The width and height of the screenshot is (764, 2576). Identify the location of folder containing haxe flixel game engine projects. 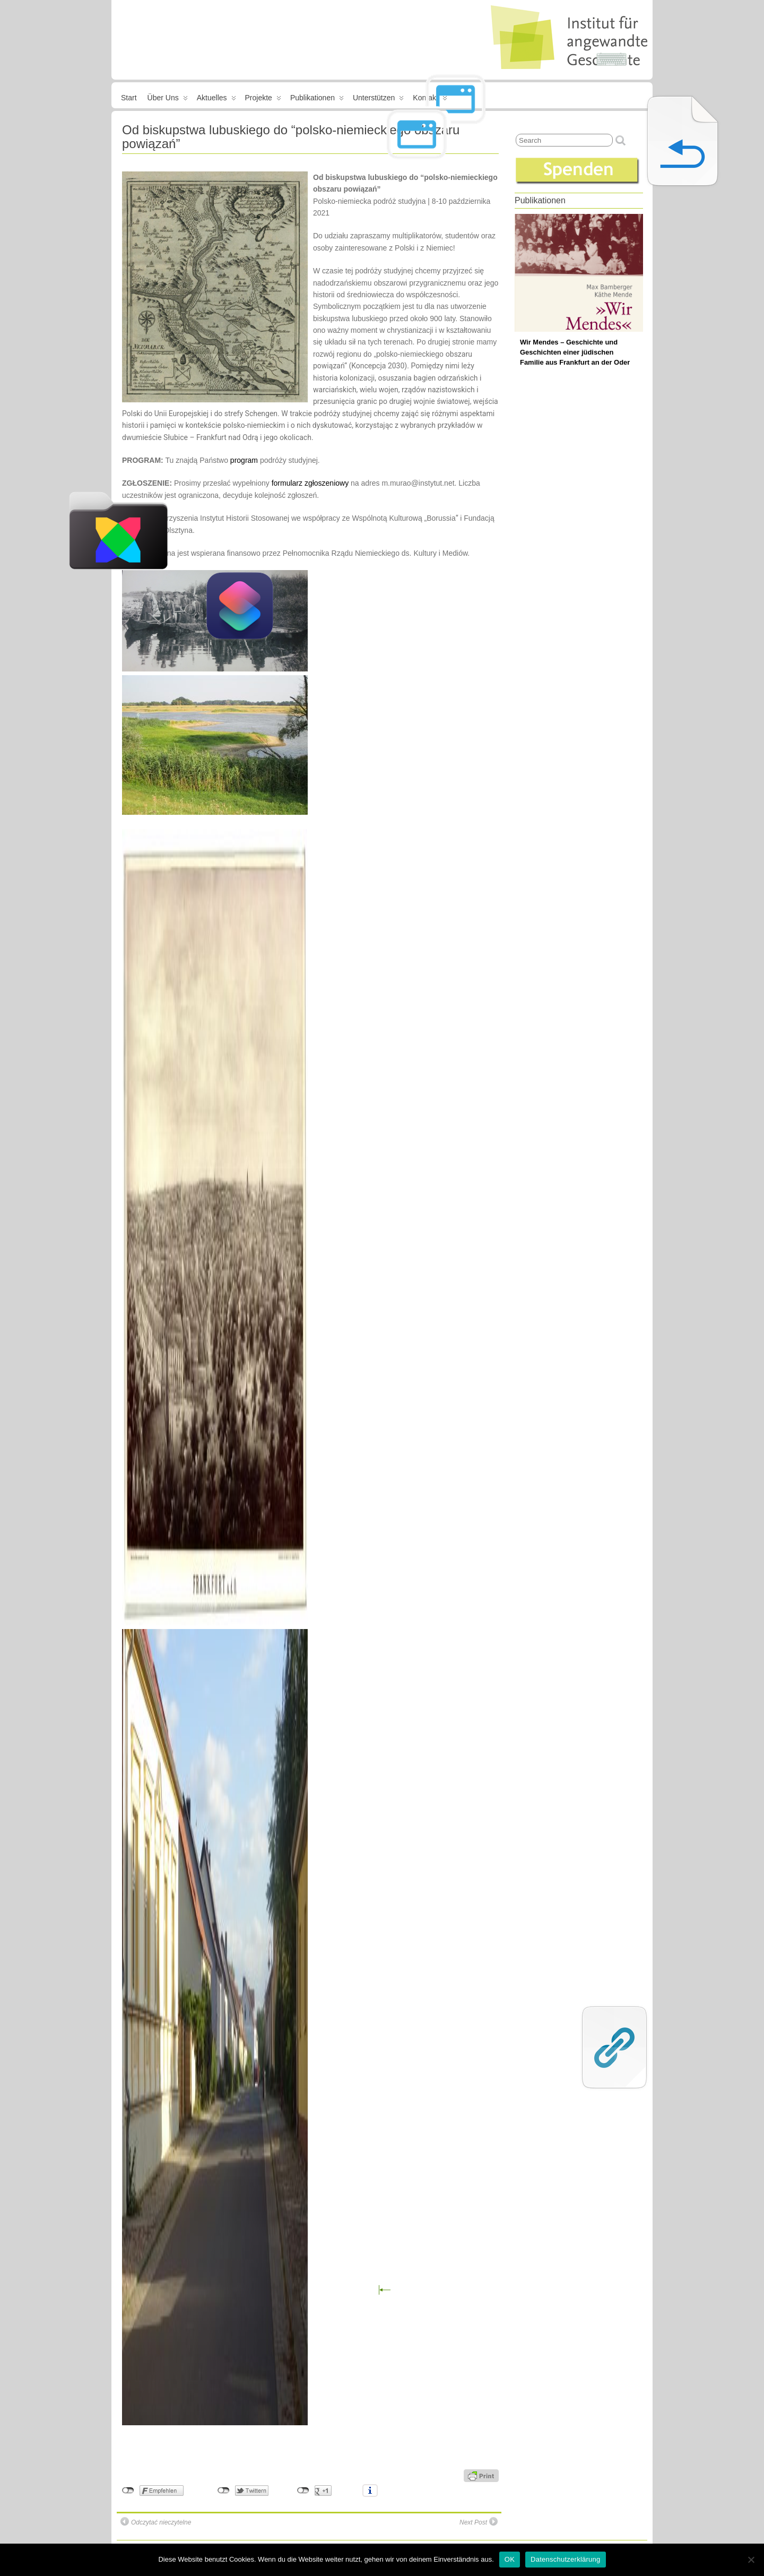
(118, 533).